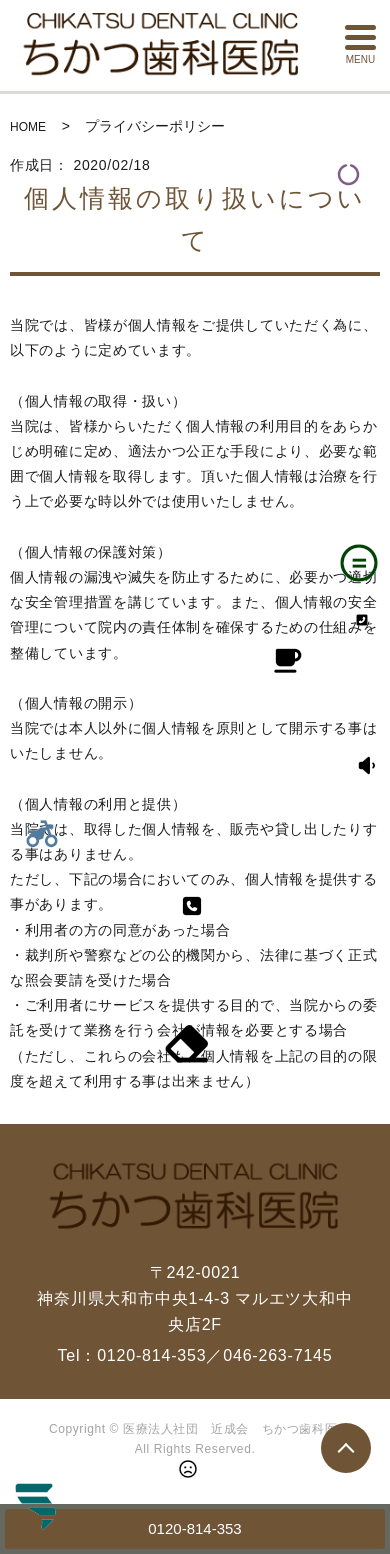 This screenshot has width=390, height=1554. I want to click on loading or processing in progress, so click(348, 174).